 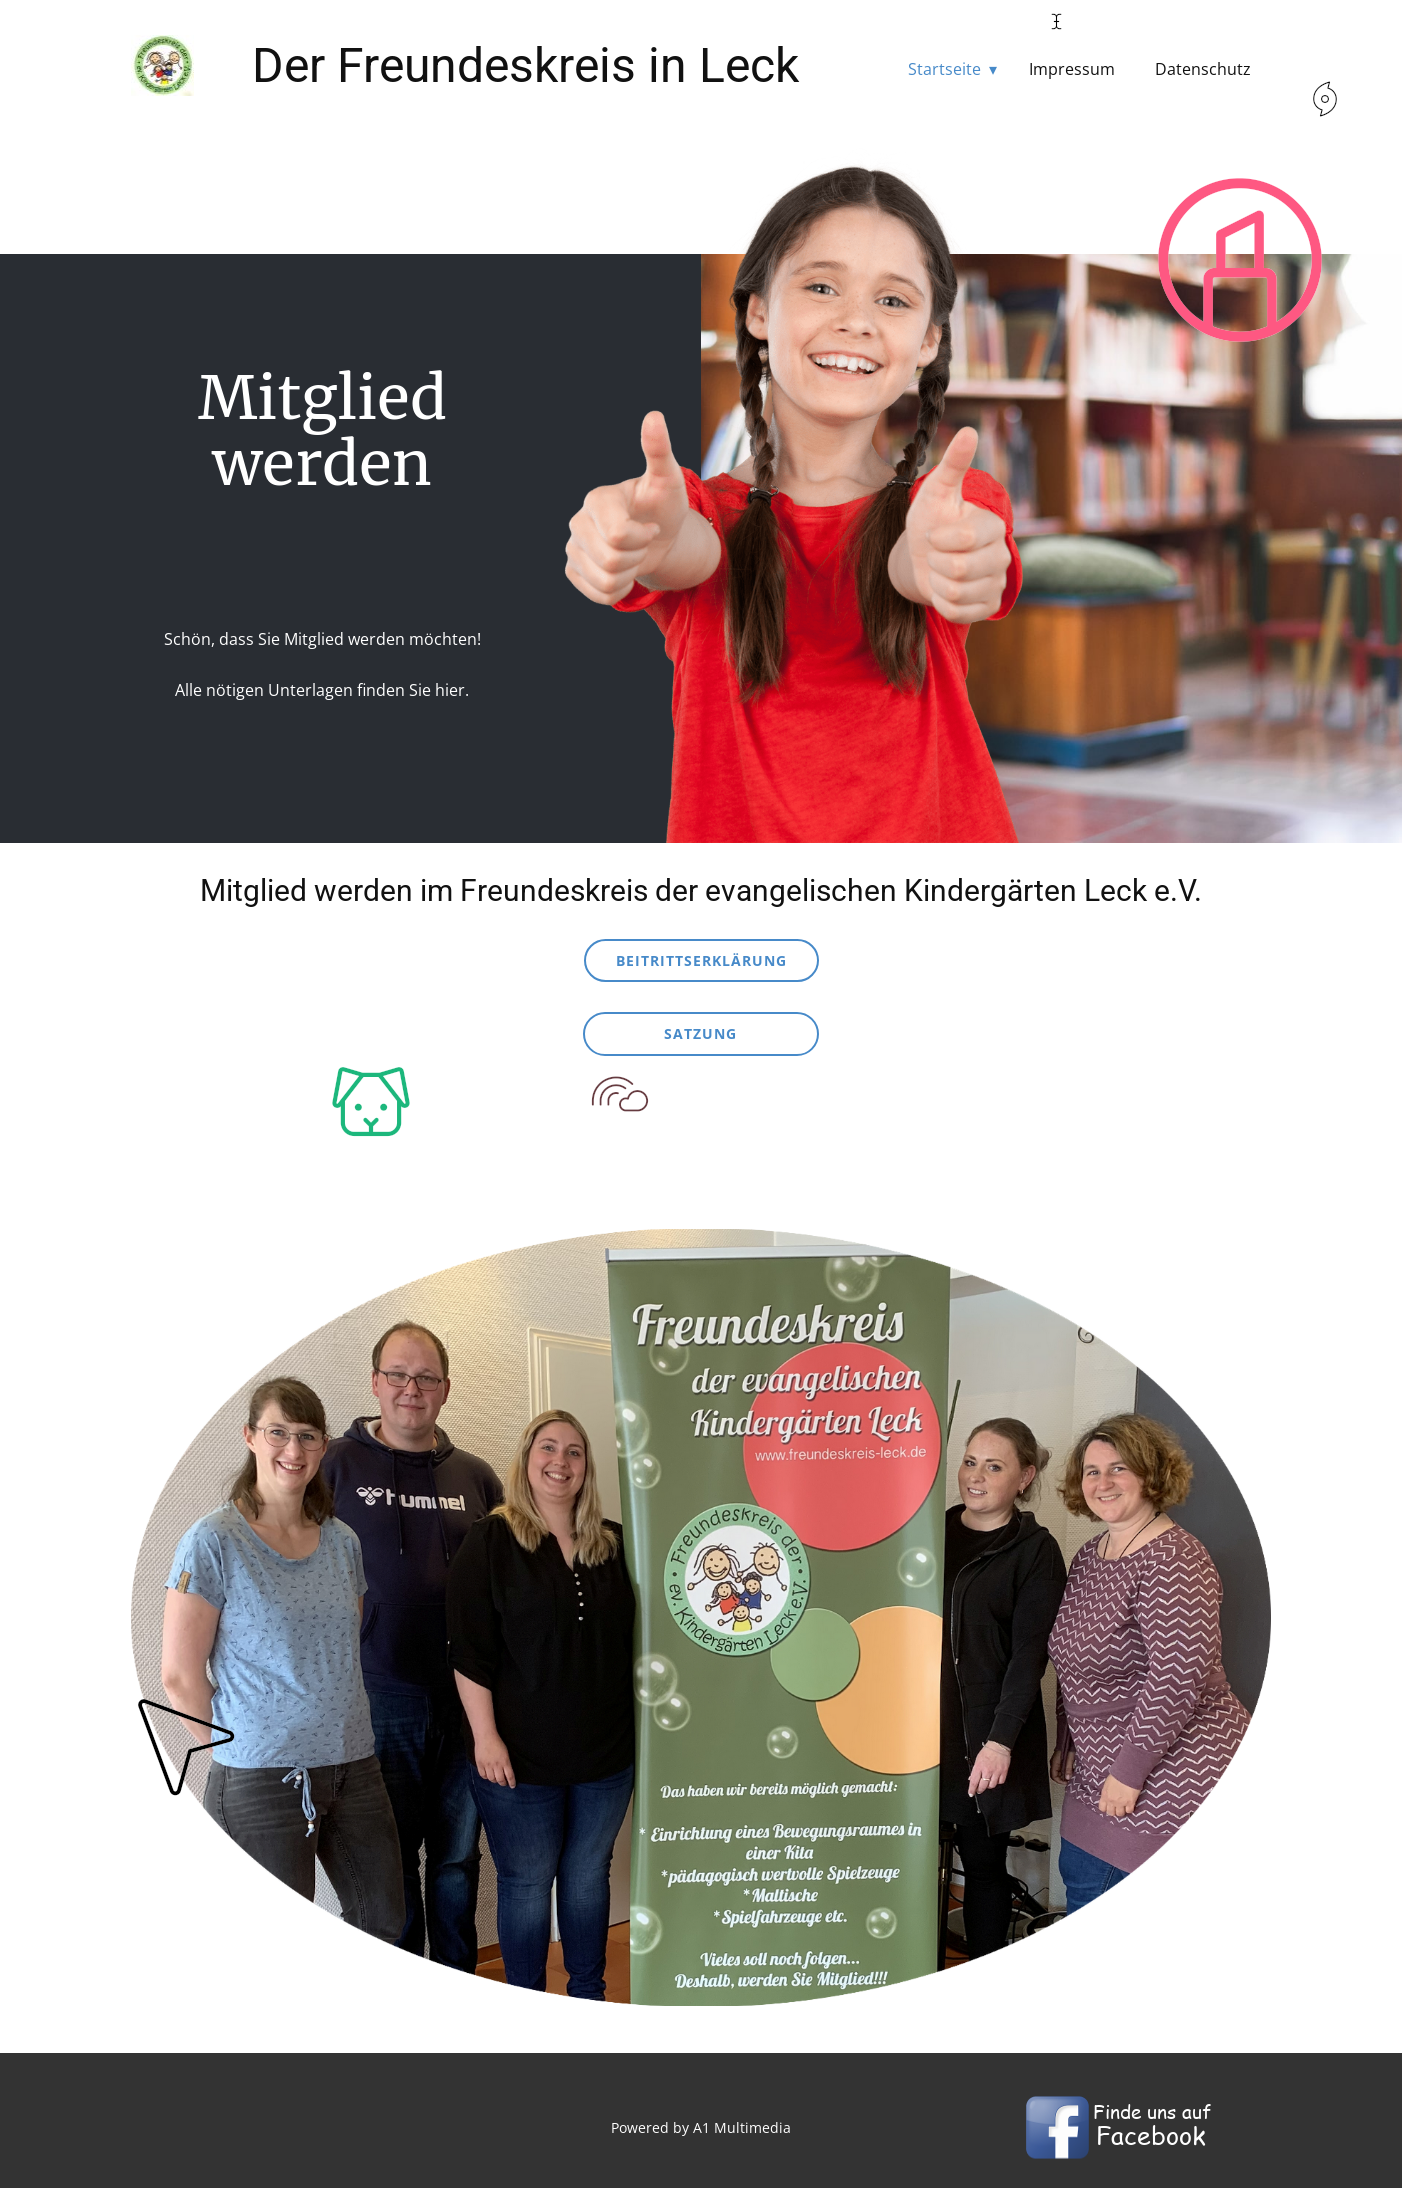 I want to click on text input field is active, so click(x=1056, y=21).